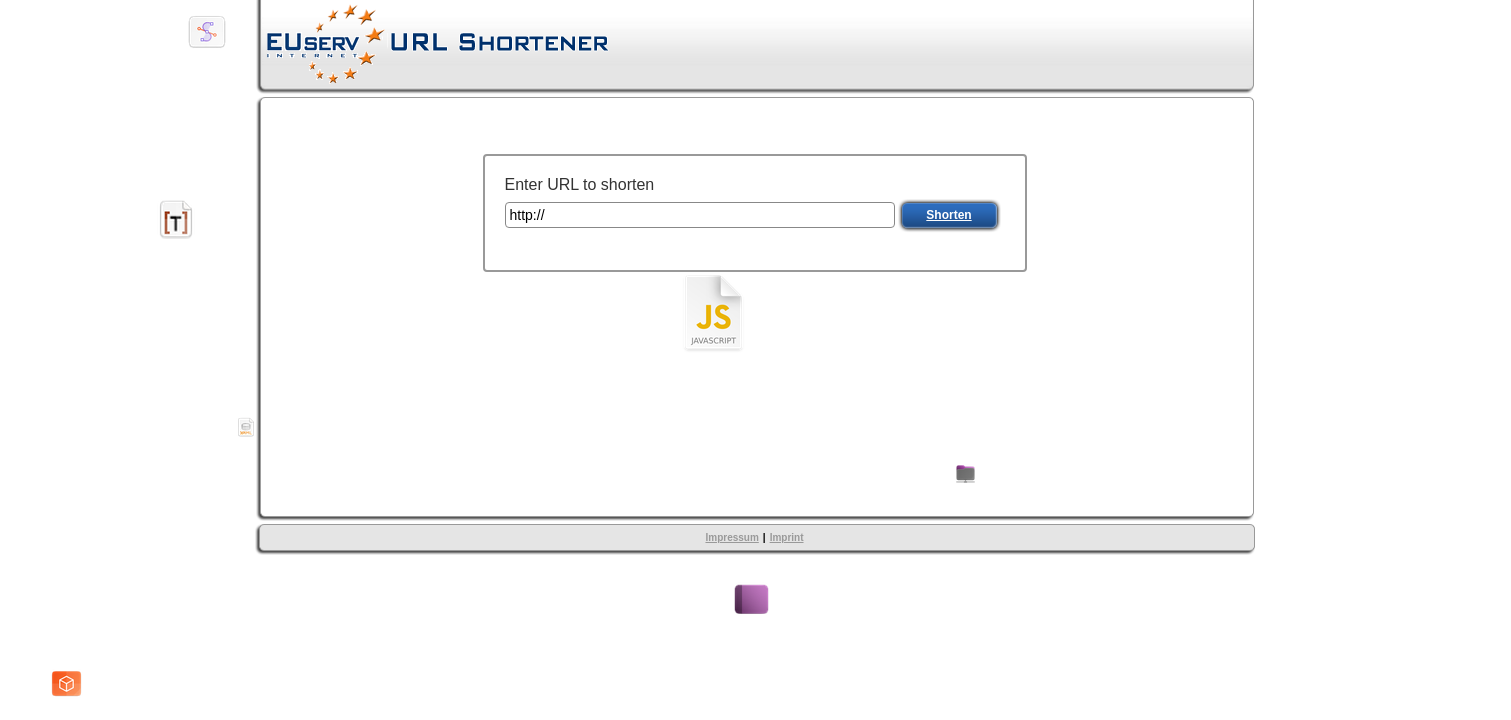  What do you see at coordinates (66, 682) in the screenshot?
I see `open a 3D model file in OBJ format` at bounding box center [66, 682].